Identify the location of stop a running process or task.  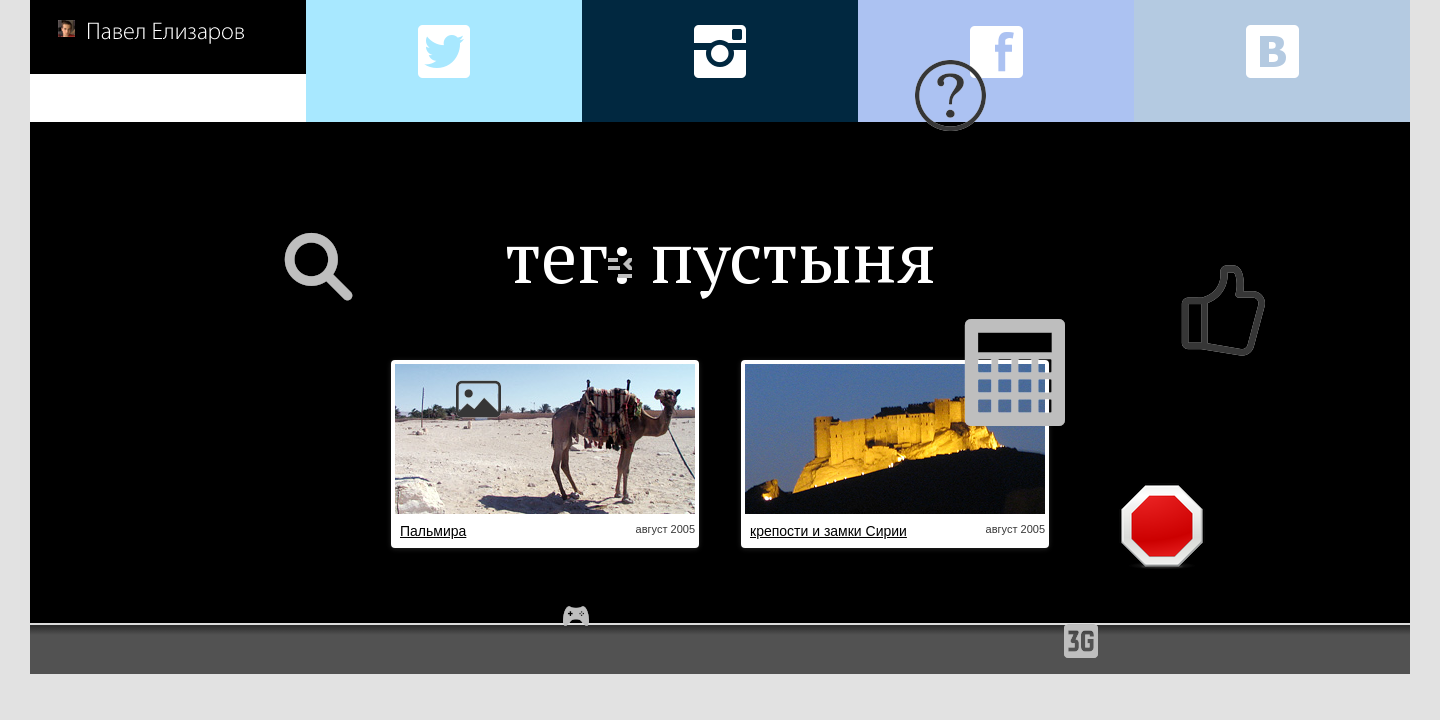
(1162, 526).